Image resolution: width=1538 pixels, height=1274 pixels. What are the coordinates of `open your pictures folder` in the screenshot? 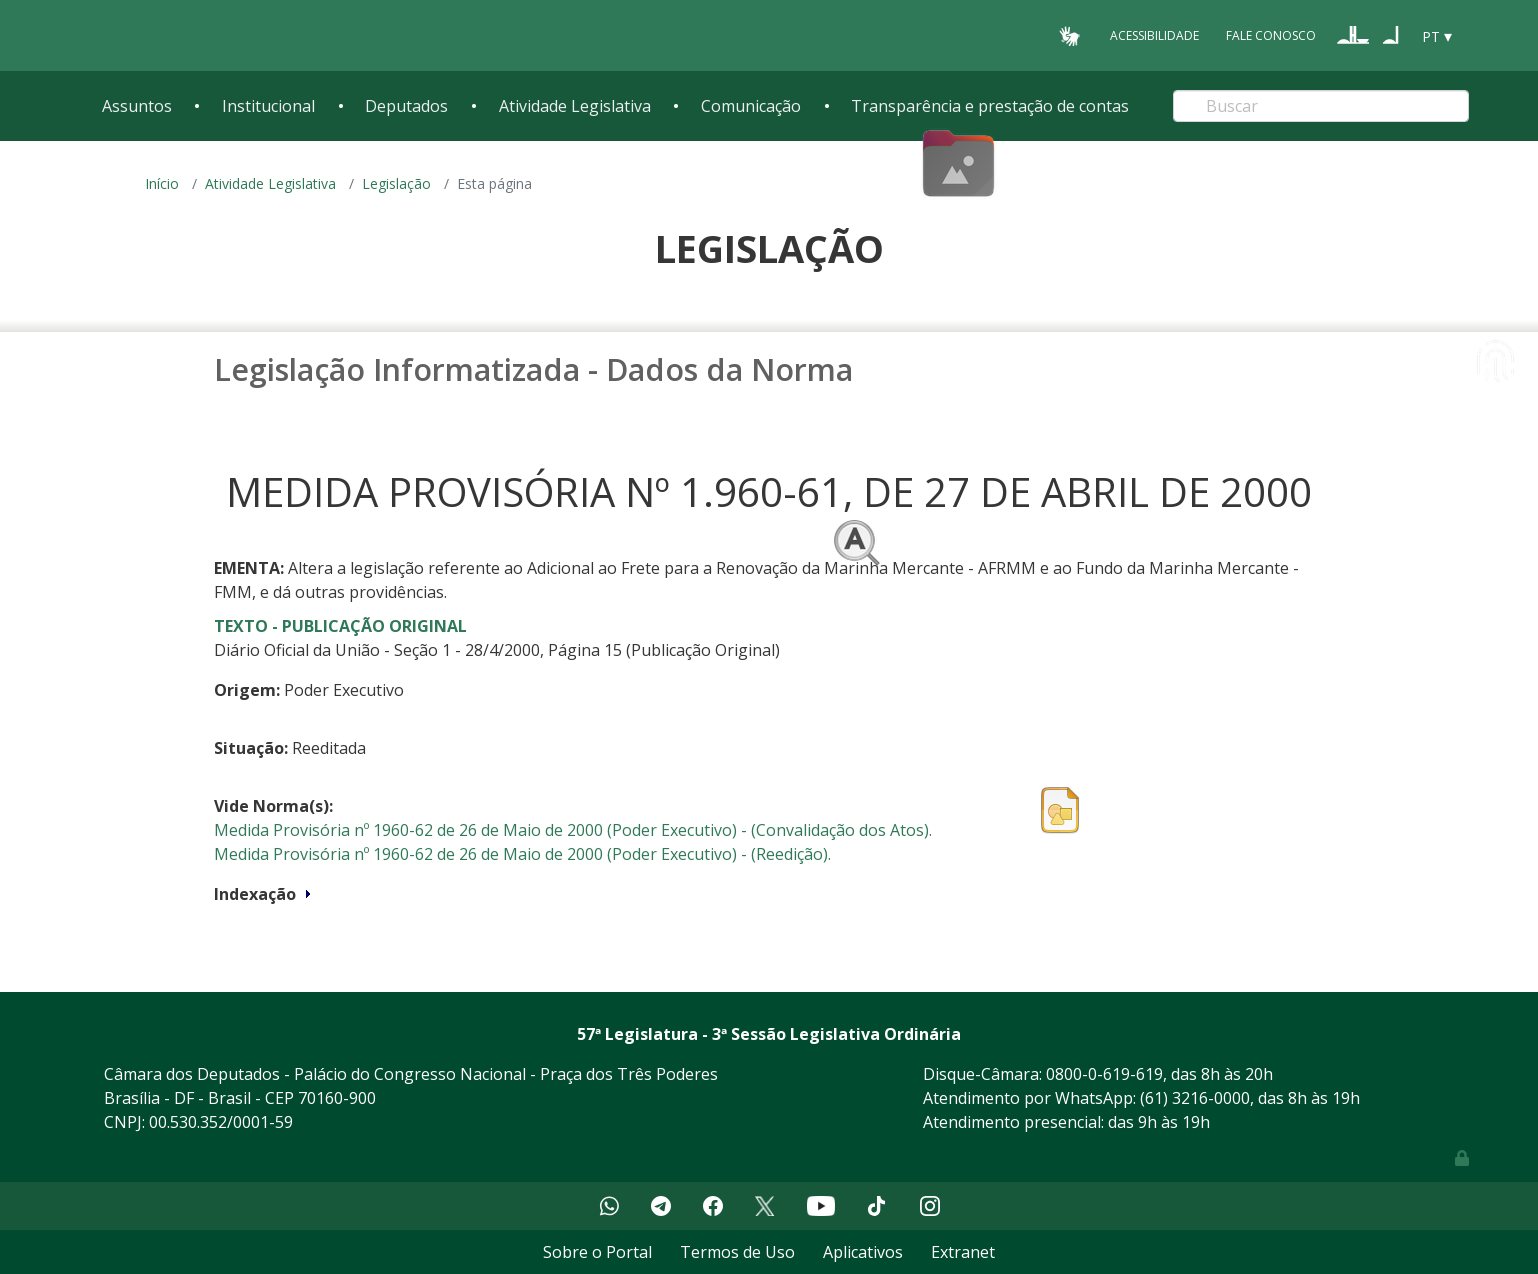 It's located at (958, 163).